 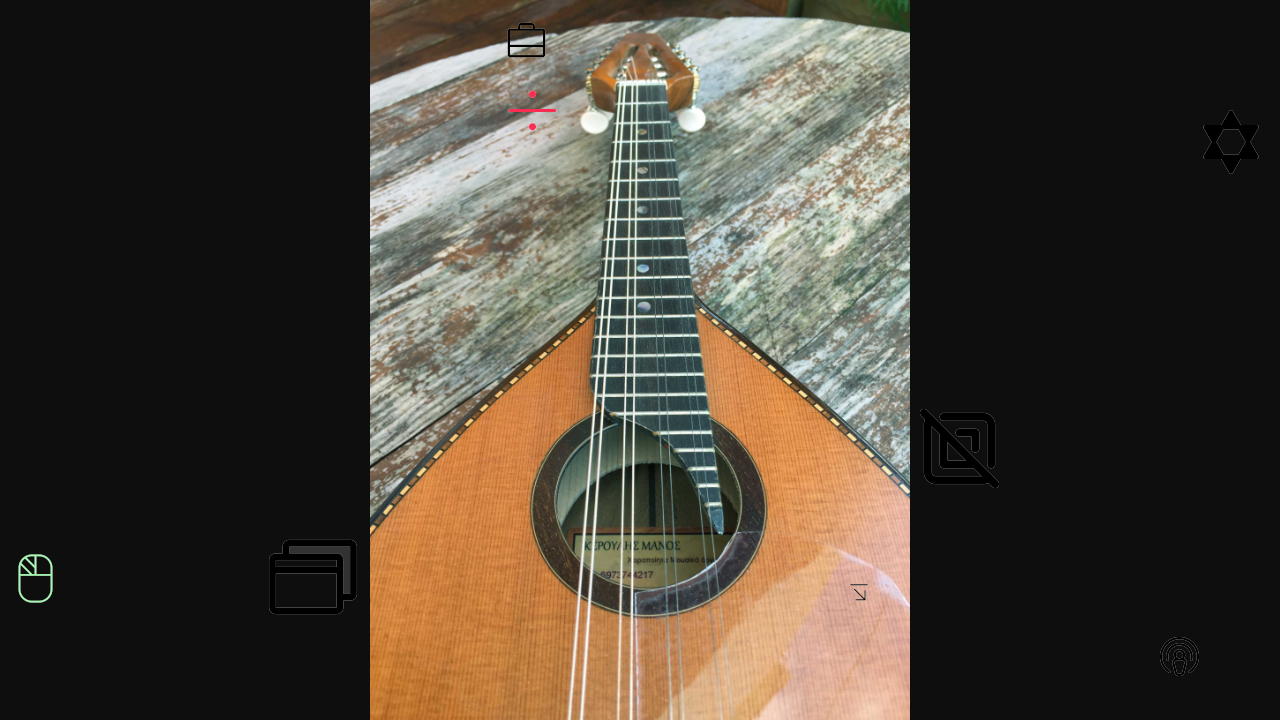 What do you see at coordinates (313, 577) in the screenshot?
I see `open browser tabs or windows` at bounding box center [313, 577].